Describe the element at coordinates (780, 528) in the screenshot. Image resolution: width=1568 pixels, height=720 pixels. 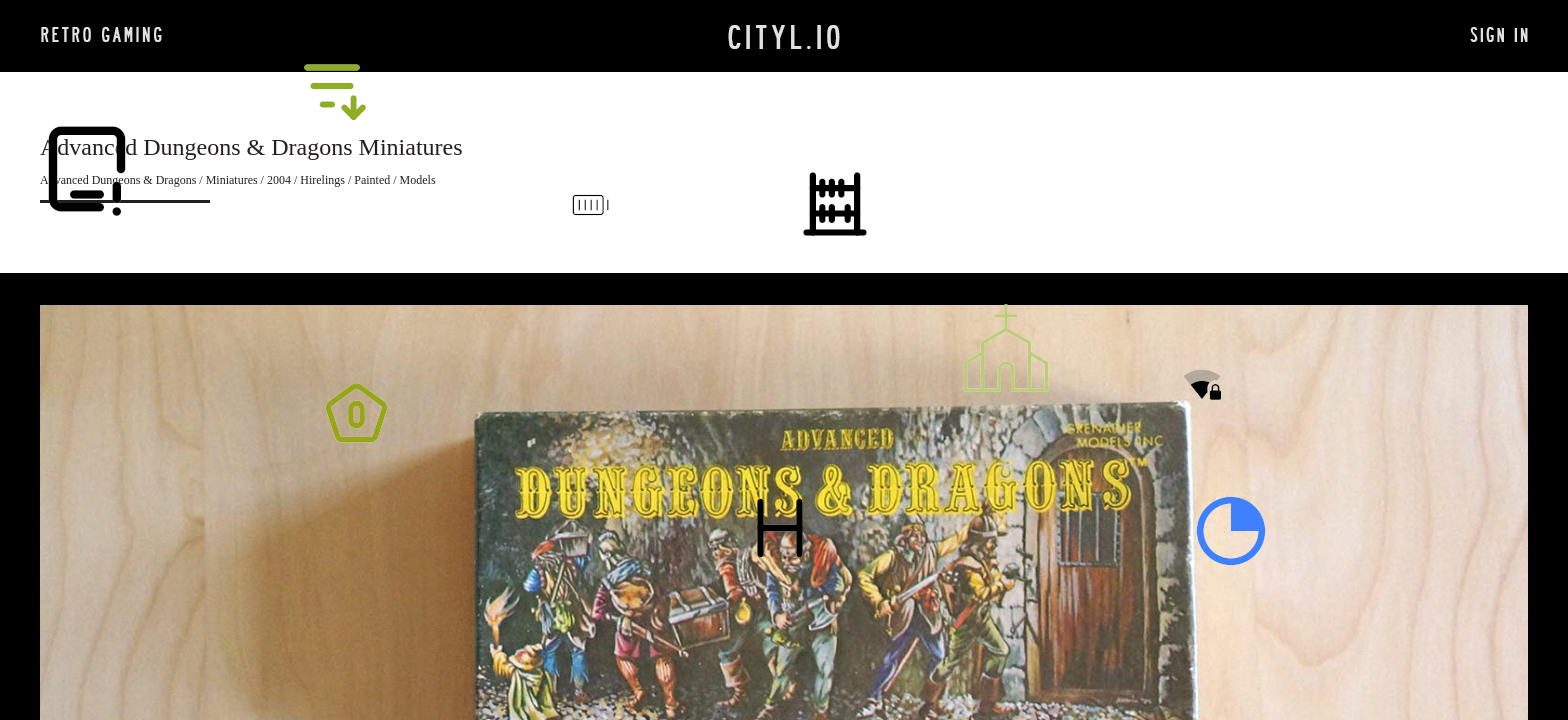
I see `insert a heading in a text document` at that location.